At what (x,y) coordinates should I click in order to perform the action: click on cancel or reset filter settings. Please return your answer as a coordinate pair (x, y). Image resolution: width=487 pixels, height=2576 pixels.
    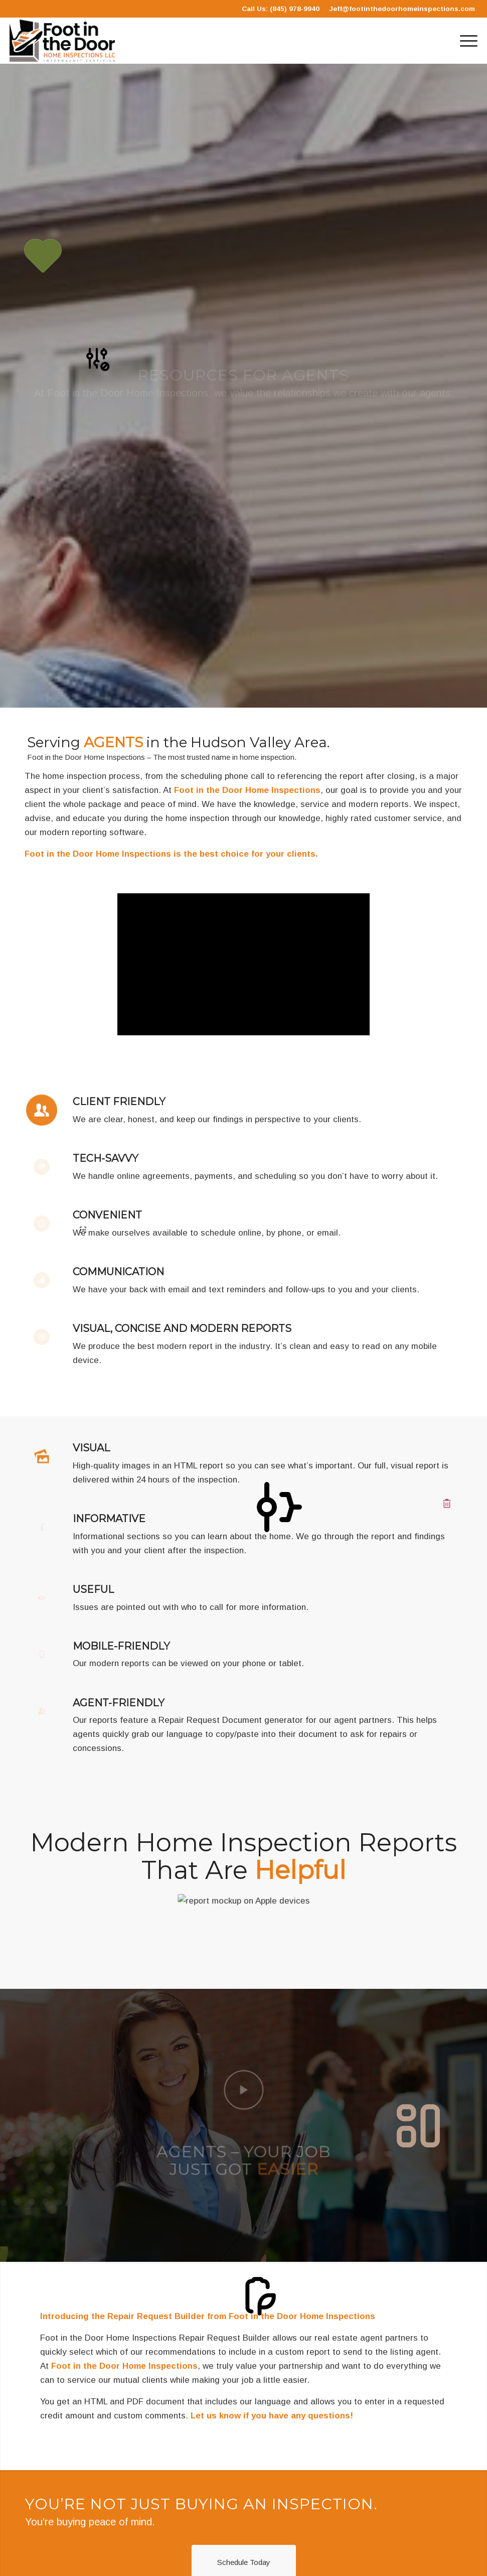
    Looking at the image, I should click on (97, 358).